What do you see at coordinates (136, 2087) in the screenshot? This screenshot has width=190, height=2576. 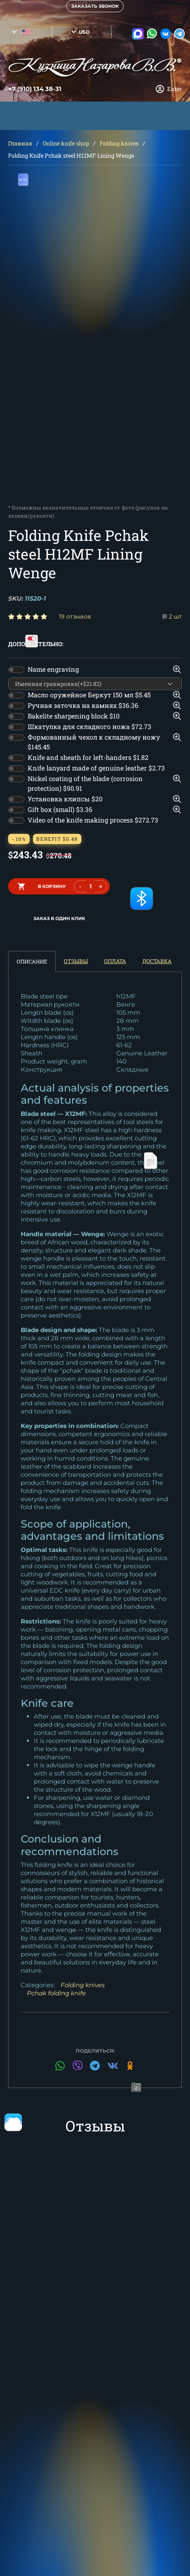 I see `open your documents folder` at bounding box center [136, 2087].